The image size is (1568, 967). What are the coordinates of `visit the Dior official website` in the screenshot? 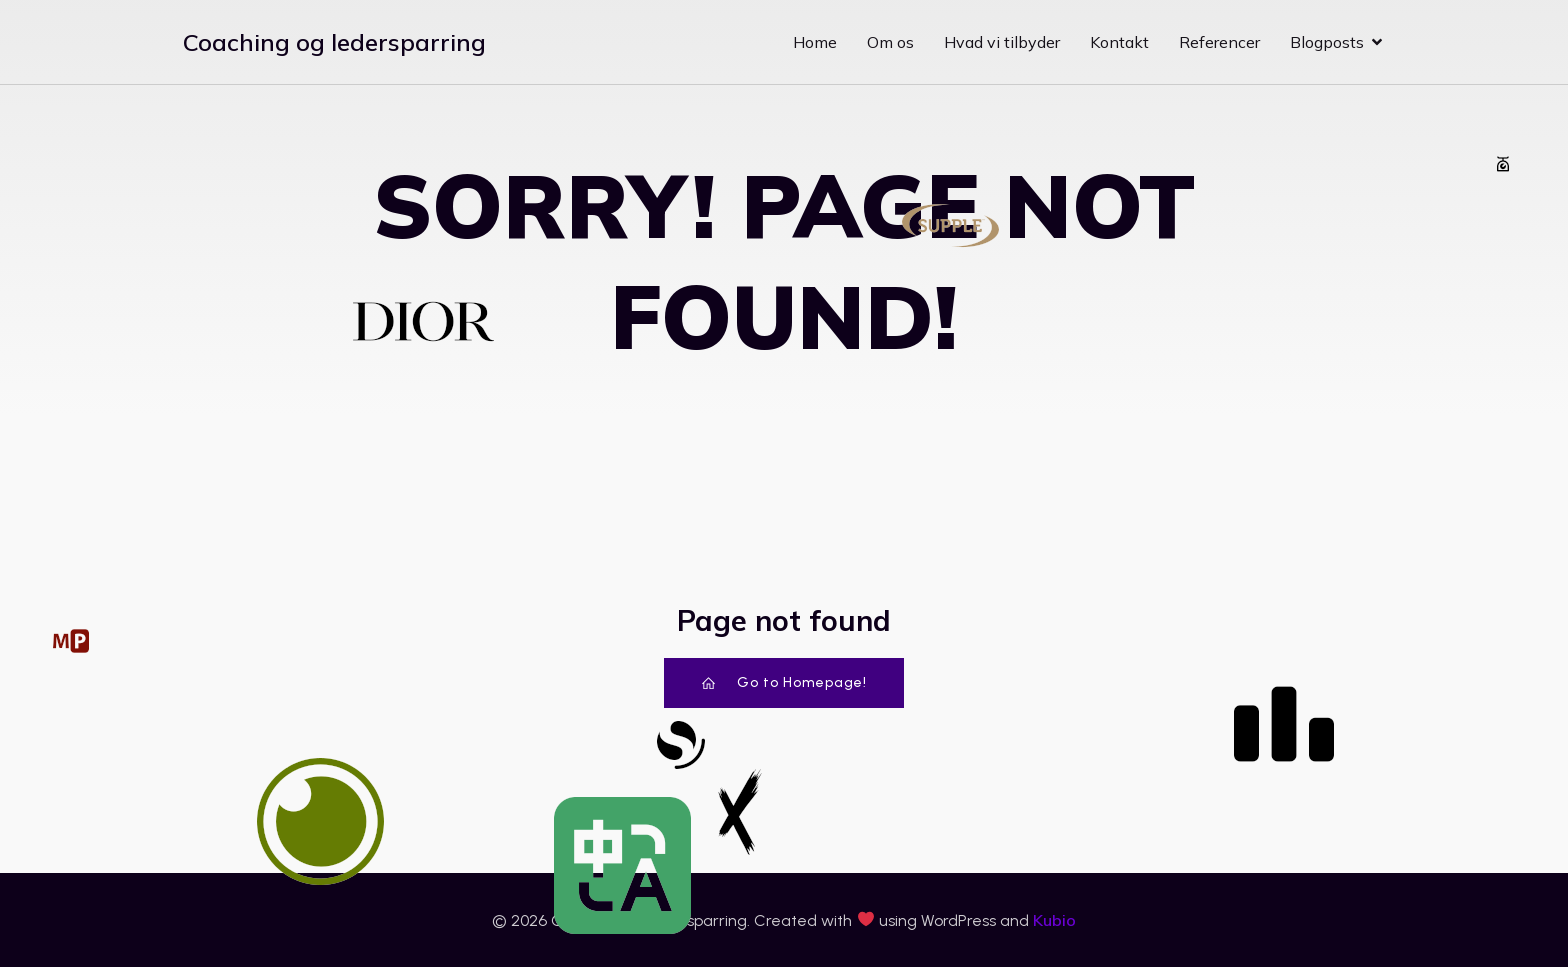 It's located at (423, 321).